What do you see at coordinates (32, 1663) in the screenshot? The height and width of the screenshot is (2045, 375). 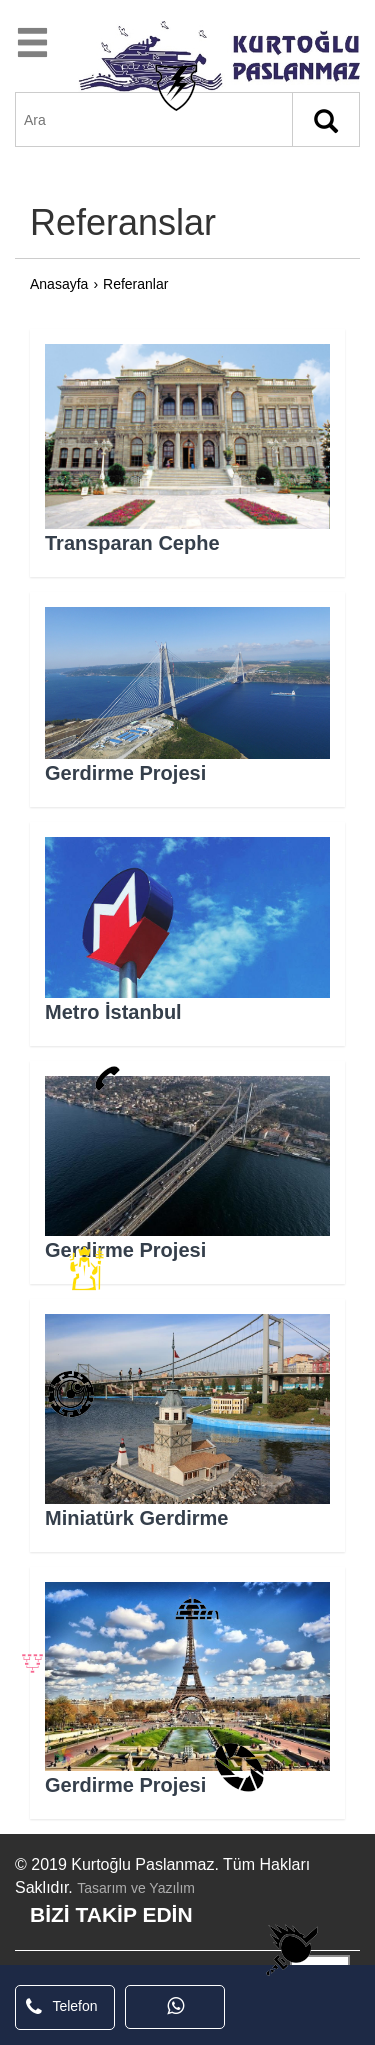 I see `view family tree or genealogy chart` at bounding box center [32, 1663].